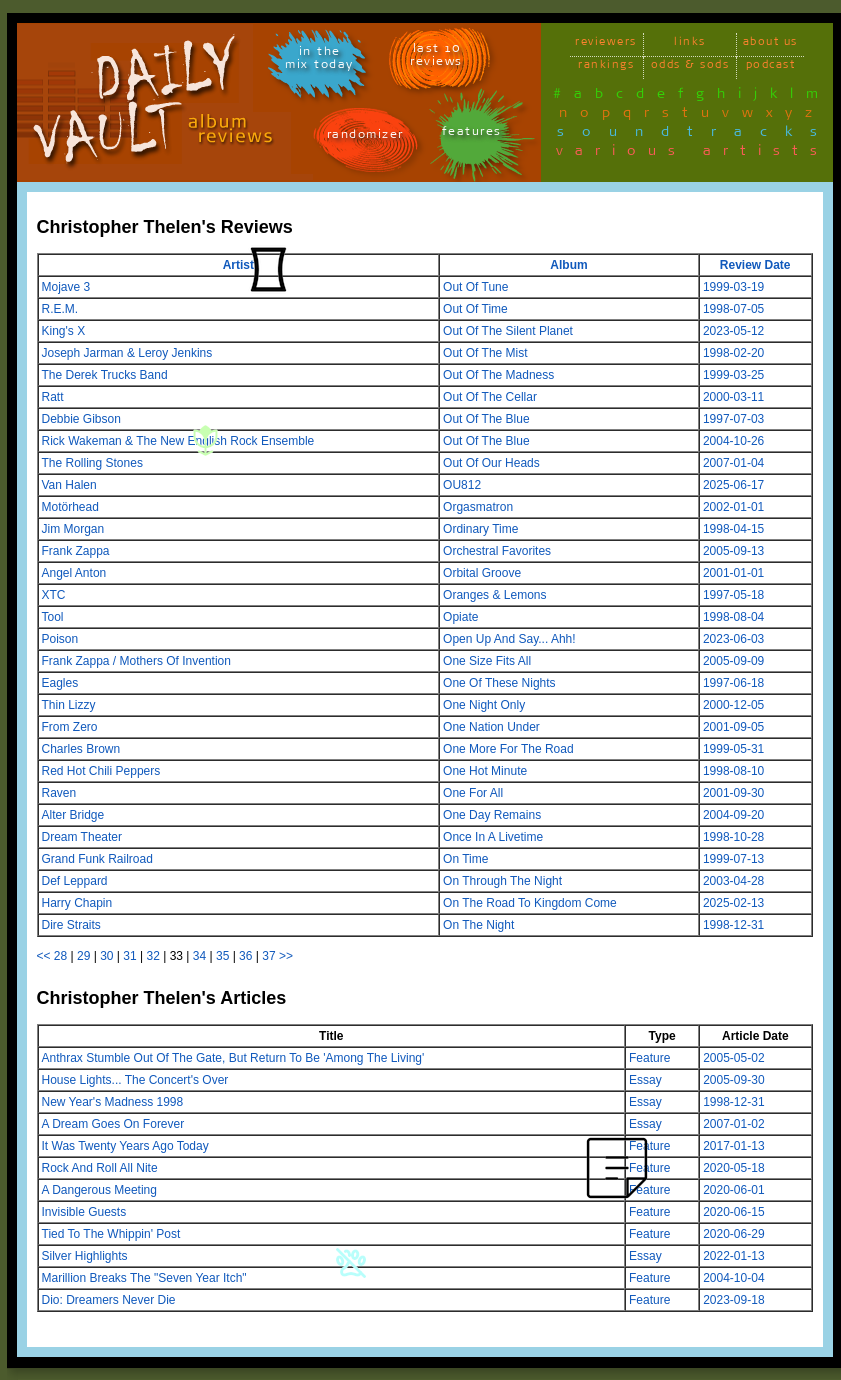 The height and width of the screenshot is (1380, 841). I want to click on access garden or plant-related features, so click(205, 440).